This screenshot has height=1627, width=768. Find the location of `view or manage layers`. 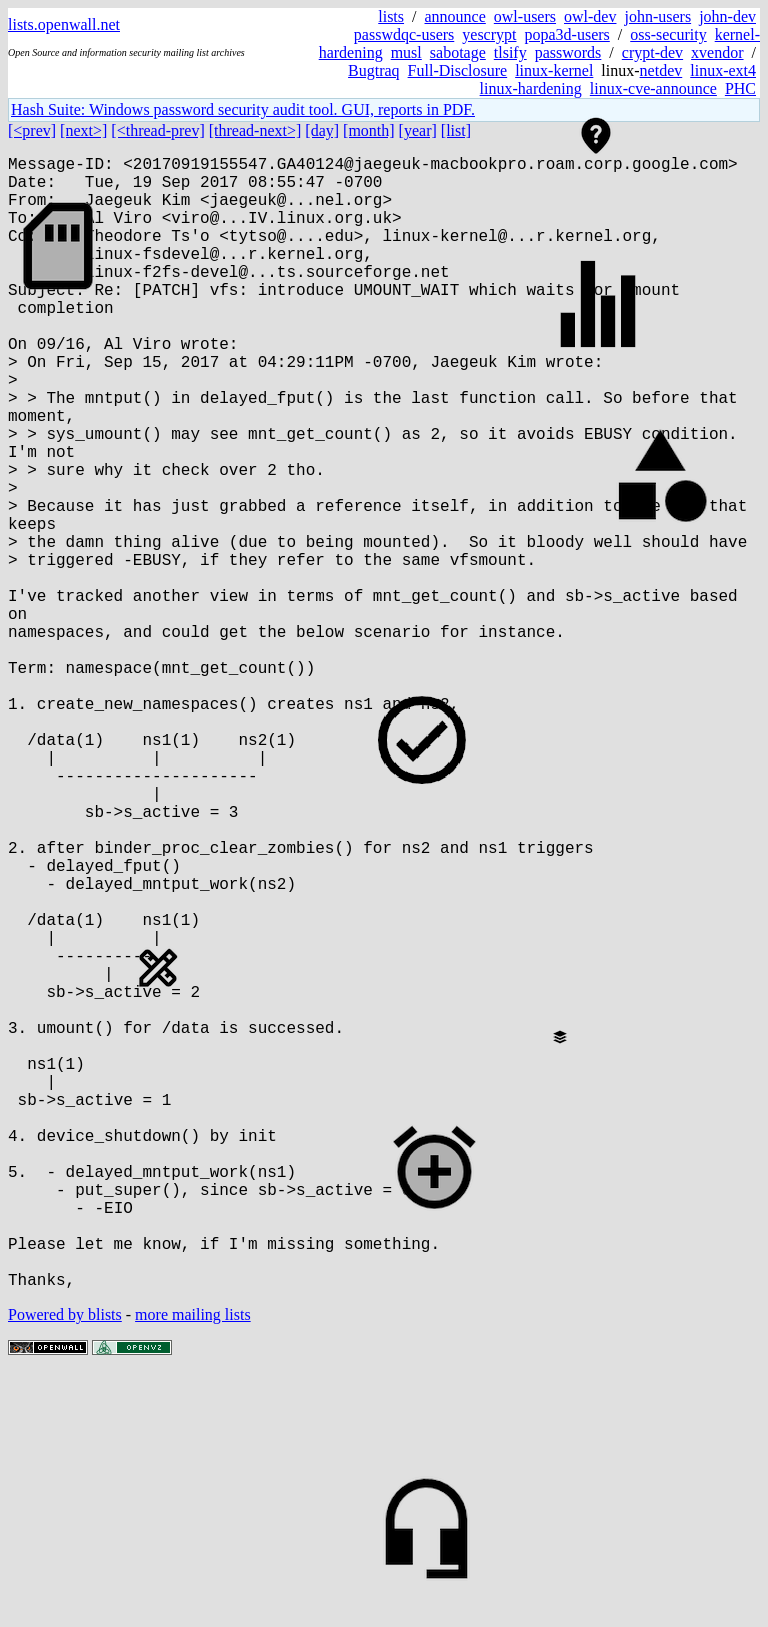

view or manage layers is located at coordinates (560, 1037).